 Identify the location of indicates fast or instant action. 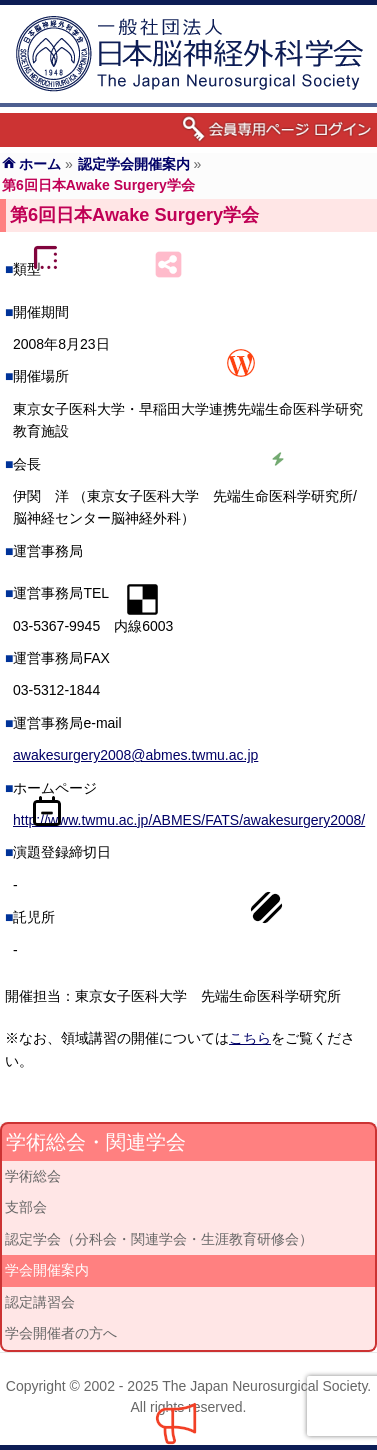
(278, 459).